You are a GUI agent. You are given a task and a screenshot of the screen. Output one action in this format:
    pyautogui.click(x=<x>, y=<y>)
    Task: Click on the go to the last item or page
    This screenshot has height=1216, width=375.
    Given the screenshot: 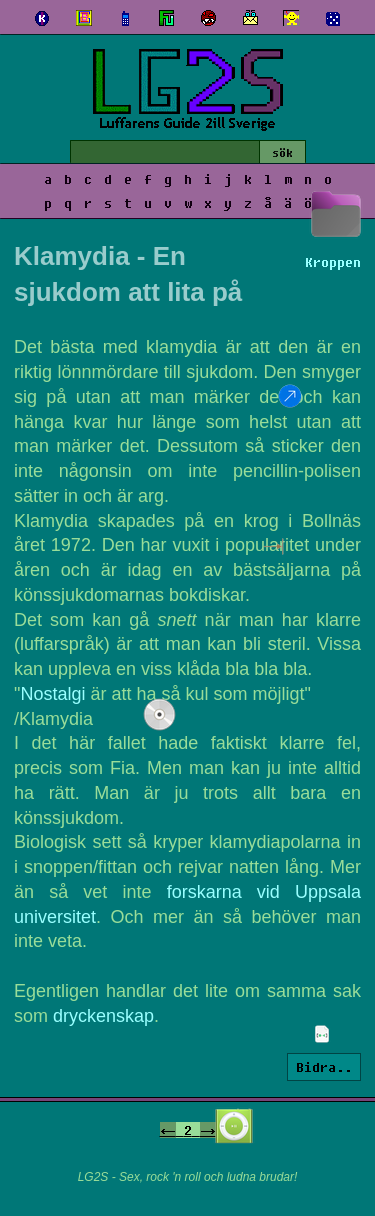 What is the action you would take?
    pyautogui.click(x=273, y=546)
    